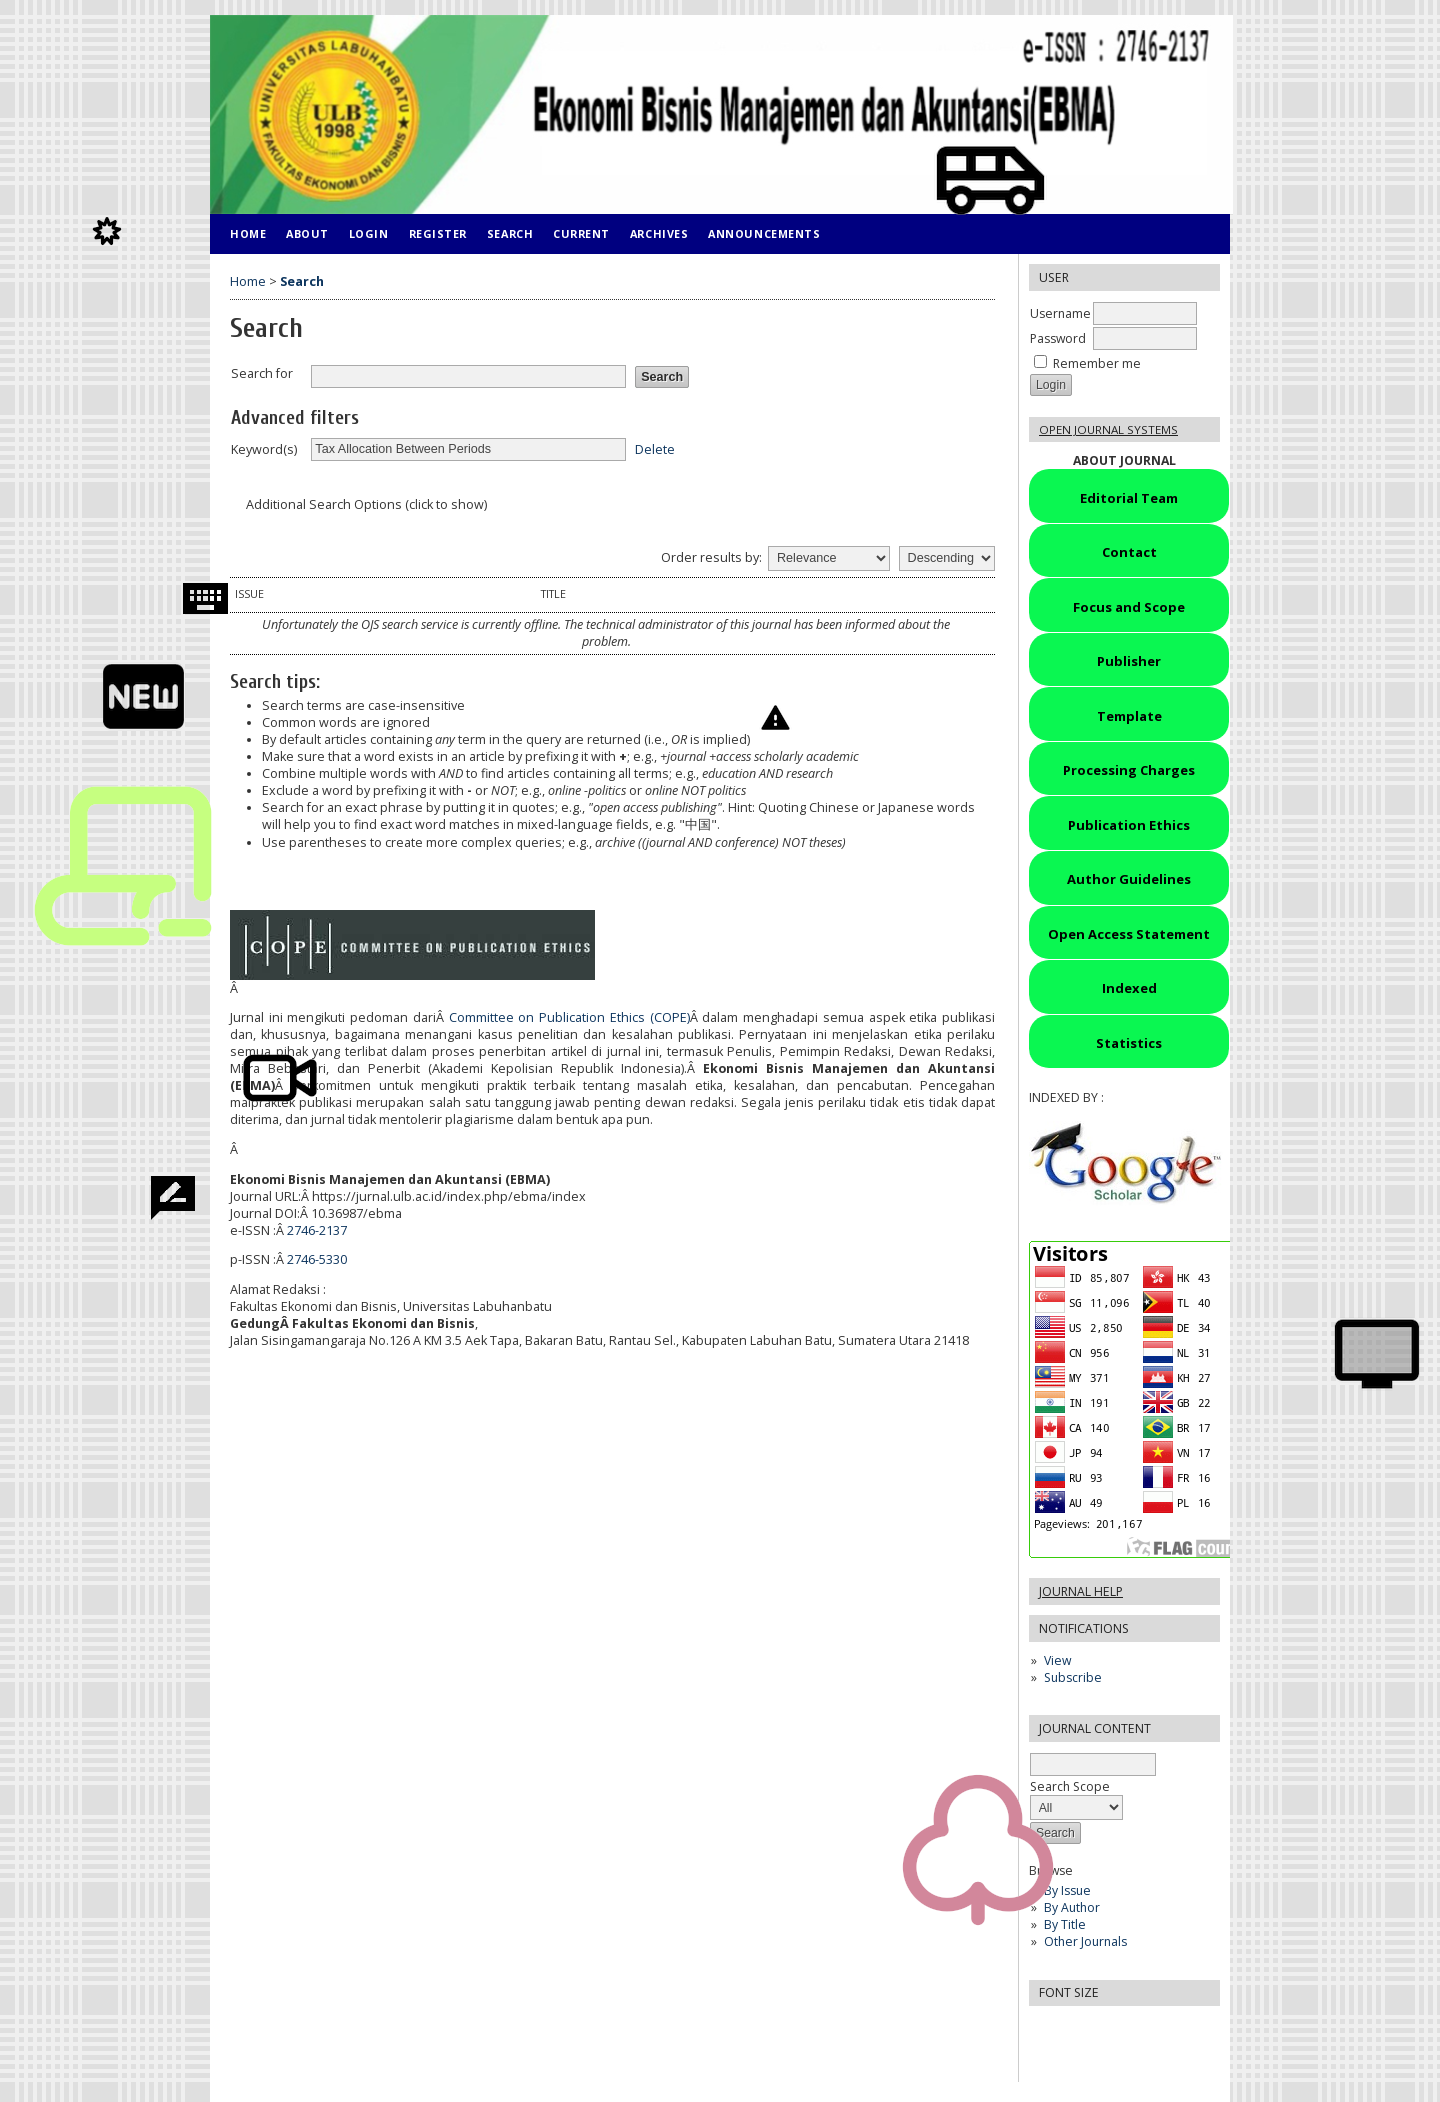  Describe the element at coordinates (1377, 1354) in the screenshot. I see `access tv or display settings` at that location.